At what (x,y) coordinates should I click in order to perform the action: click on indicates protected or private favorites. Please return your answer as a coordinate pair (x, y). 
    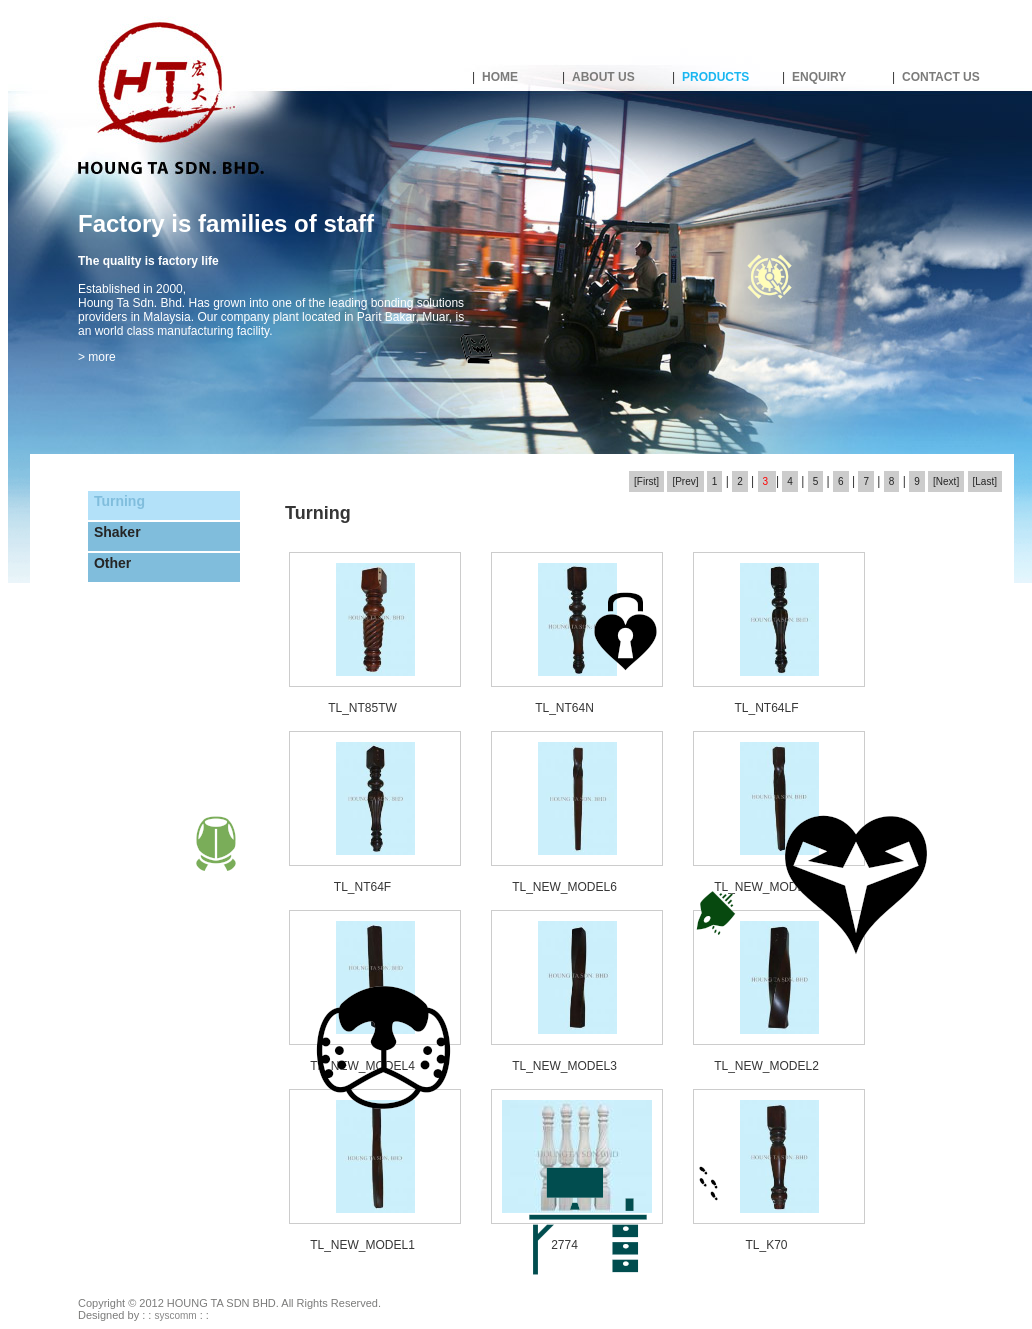
    Looking at the image, I should click on (625, 631).